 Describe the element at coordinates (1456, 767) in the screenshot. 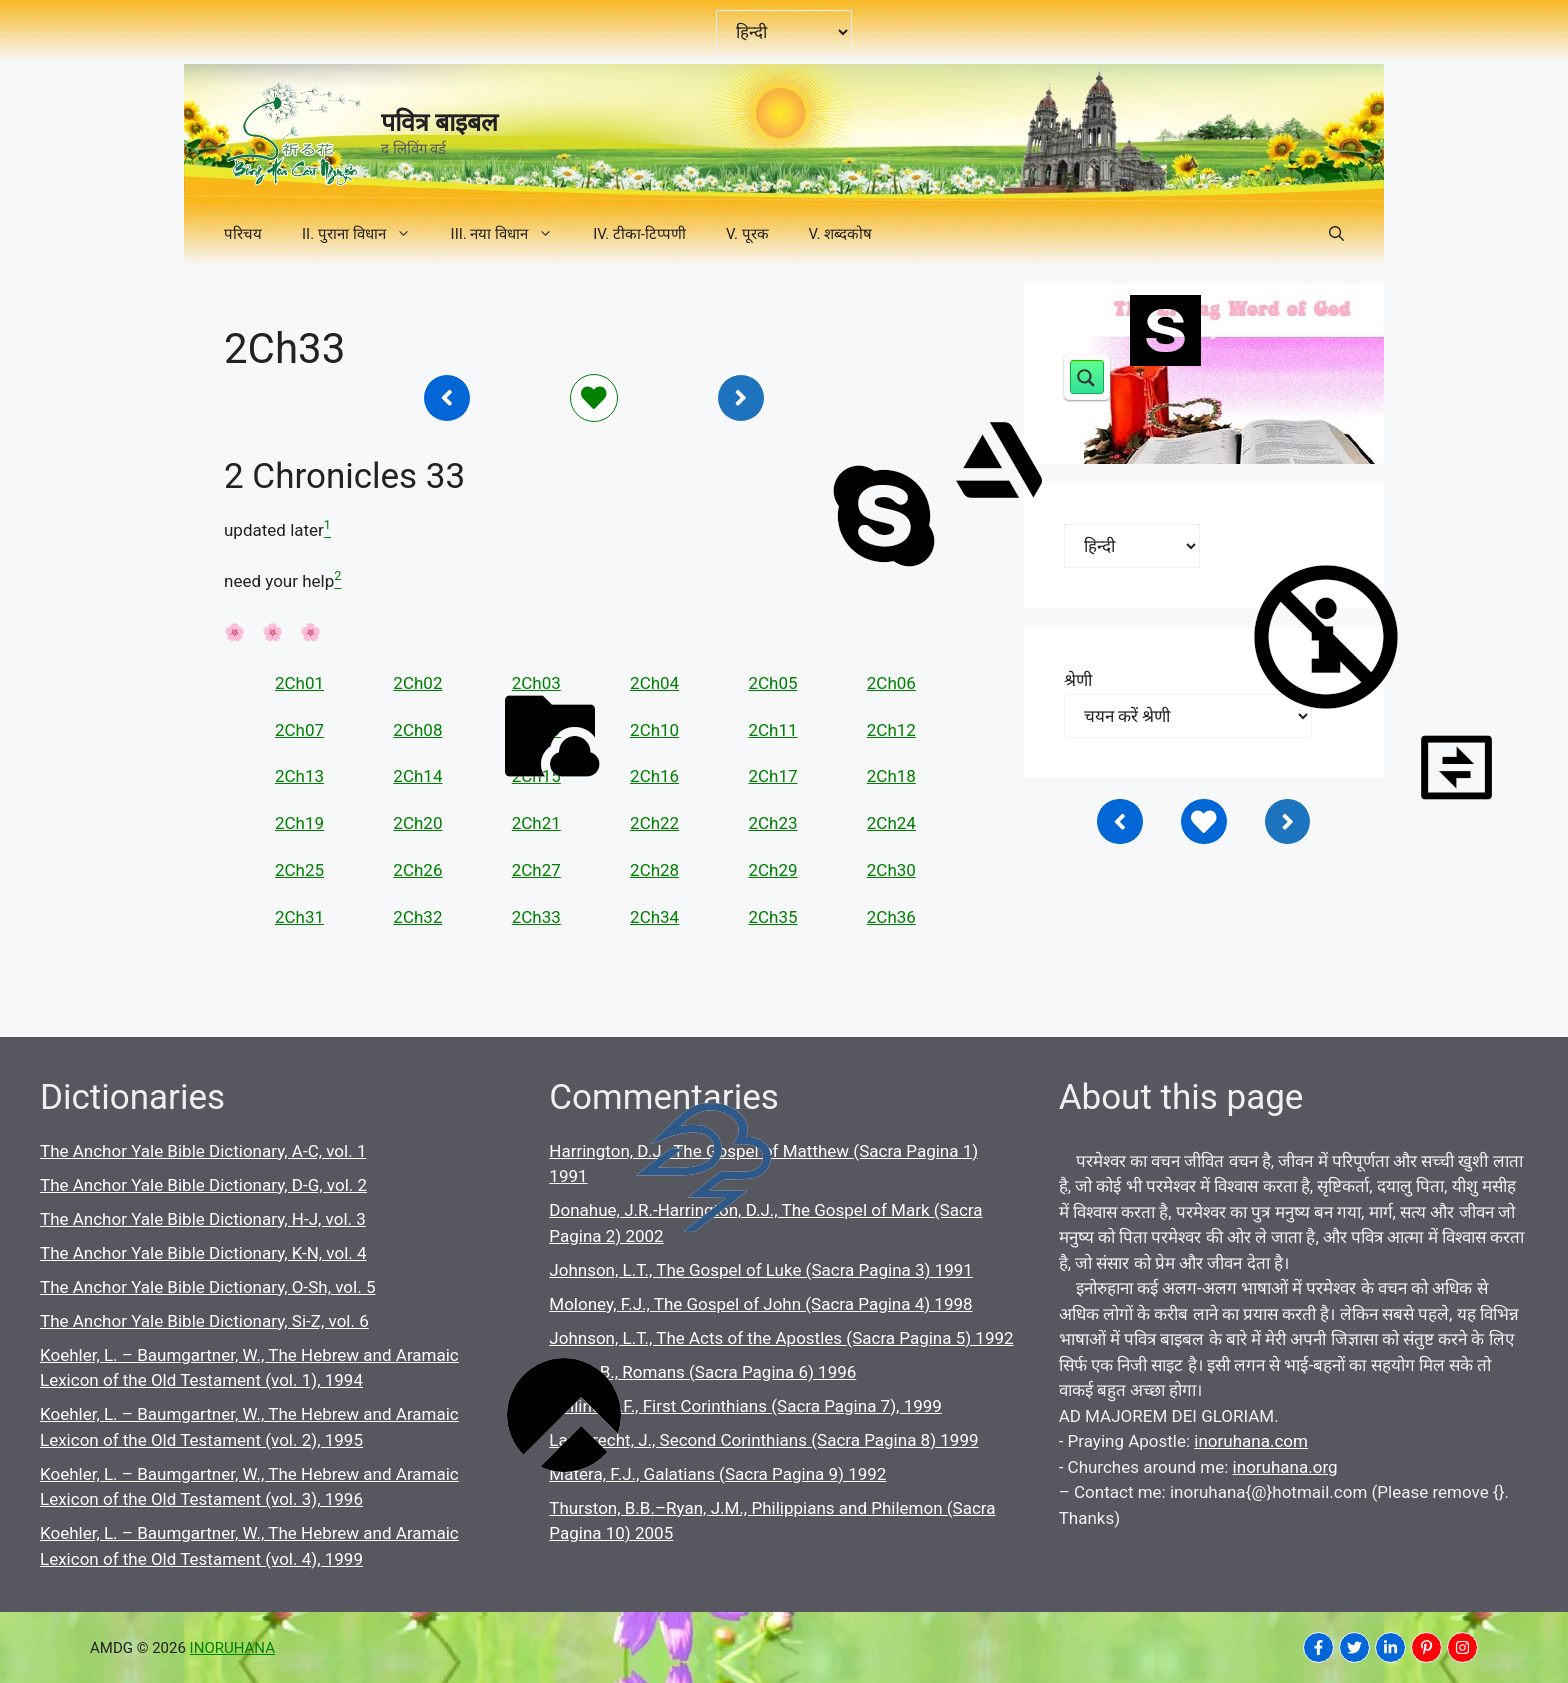

I see `exchange or swap currencies` at that location.